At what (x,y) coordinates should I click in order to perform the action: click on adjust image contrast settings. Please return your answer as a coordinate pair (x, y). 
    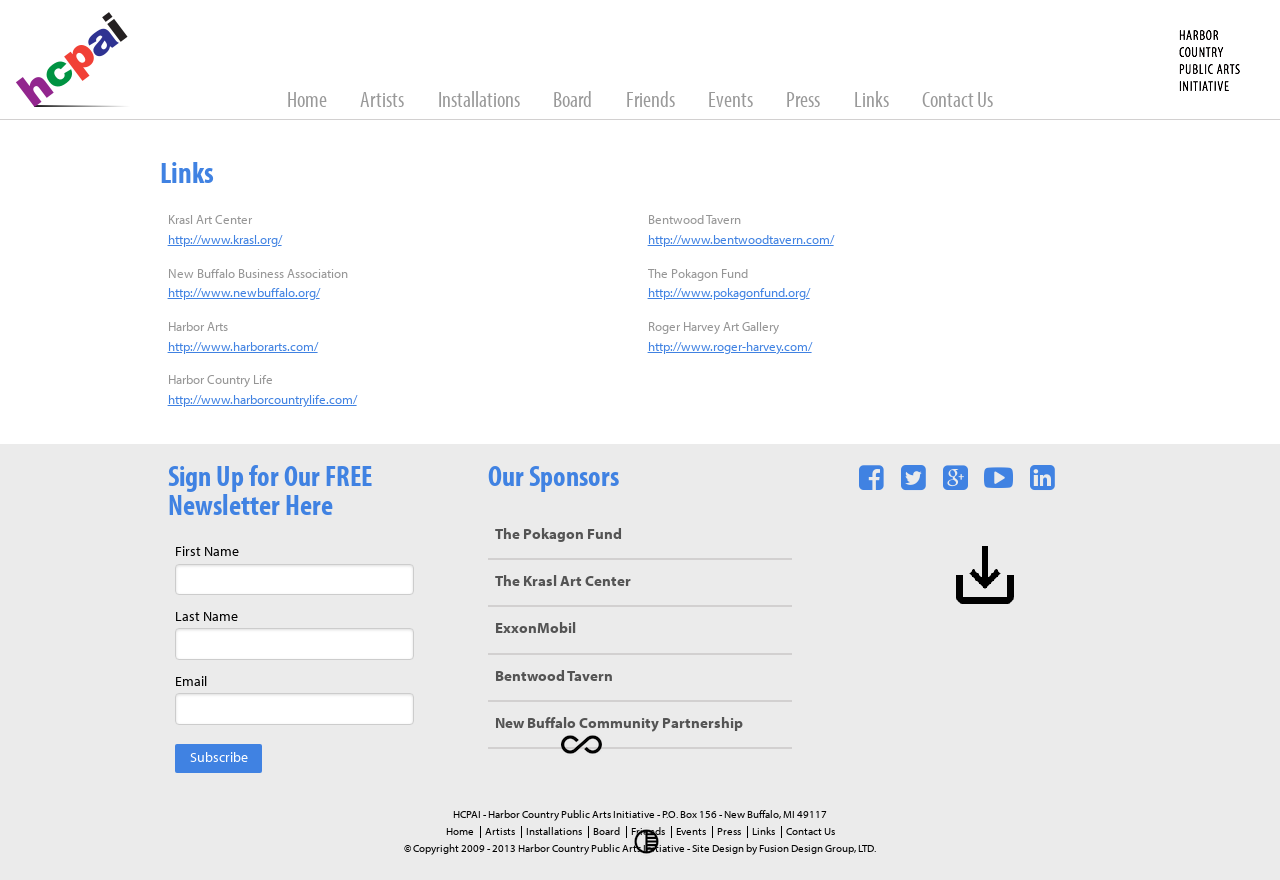
    Looking at the image, I should click on (646, 841).